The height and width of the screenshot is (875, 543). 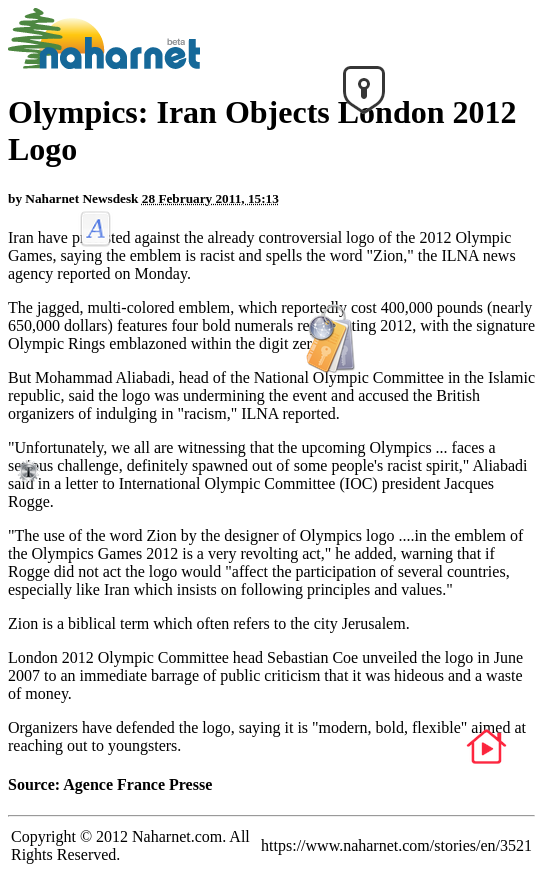 What do you see at coordinates (331, 339) in the screenshot?
I see `view and manage kerberos authentication tickets` at bounding box center [331, 339].